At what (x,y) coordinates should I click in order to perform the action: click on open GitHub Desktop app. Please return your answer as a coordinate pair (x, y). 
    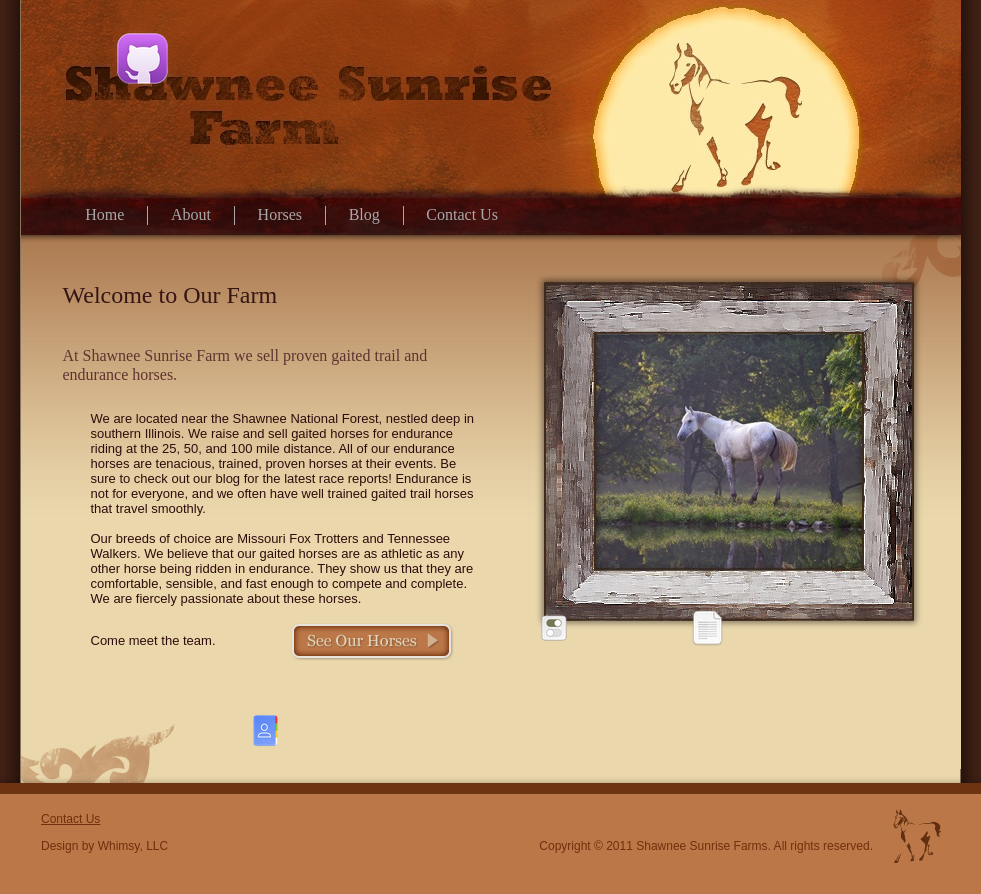
    Looking at the image, I should click on (142, 58).